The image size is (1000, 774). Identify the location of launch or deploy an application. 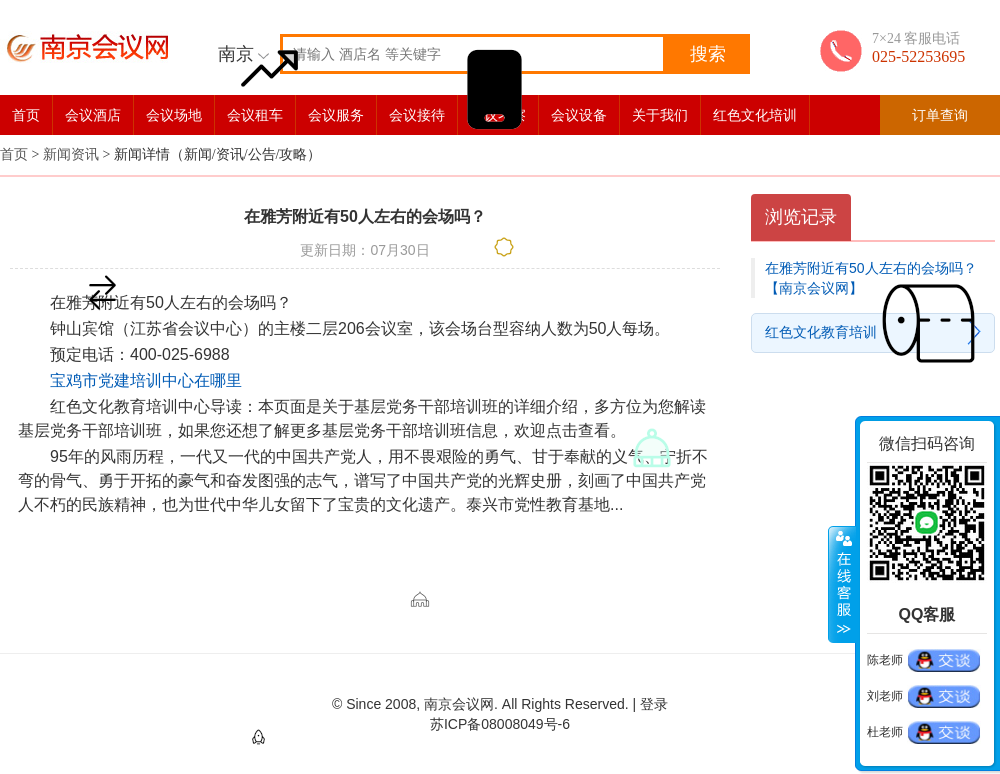
(258, 737).